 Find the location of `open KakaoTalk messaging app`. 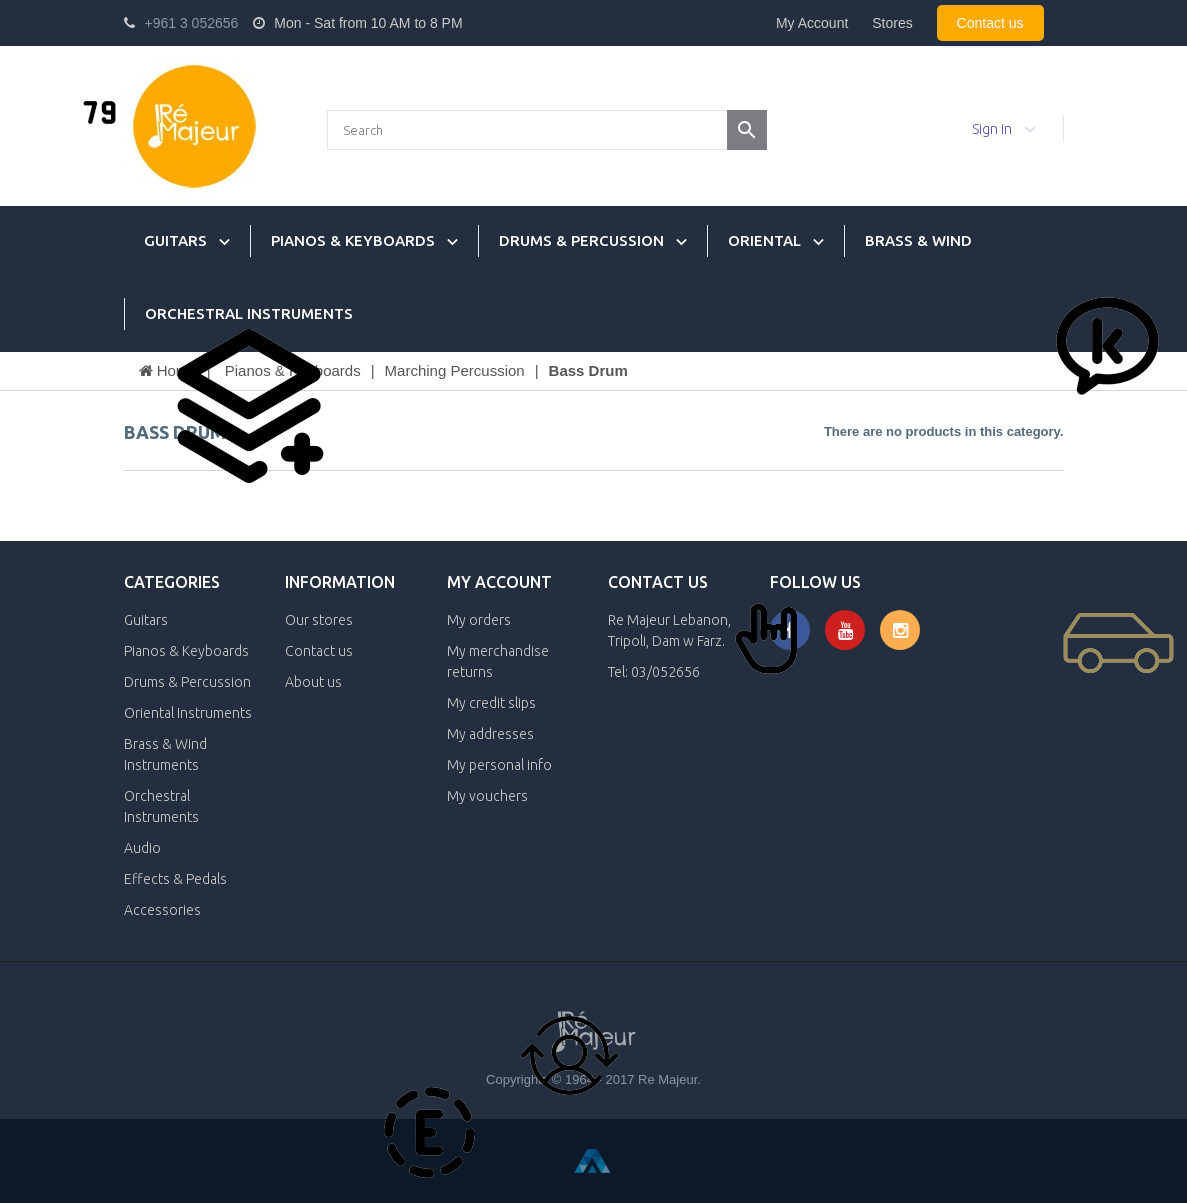

open KakaoTalk messaging app is located at coordinates (1107, 343).